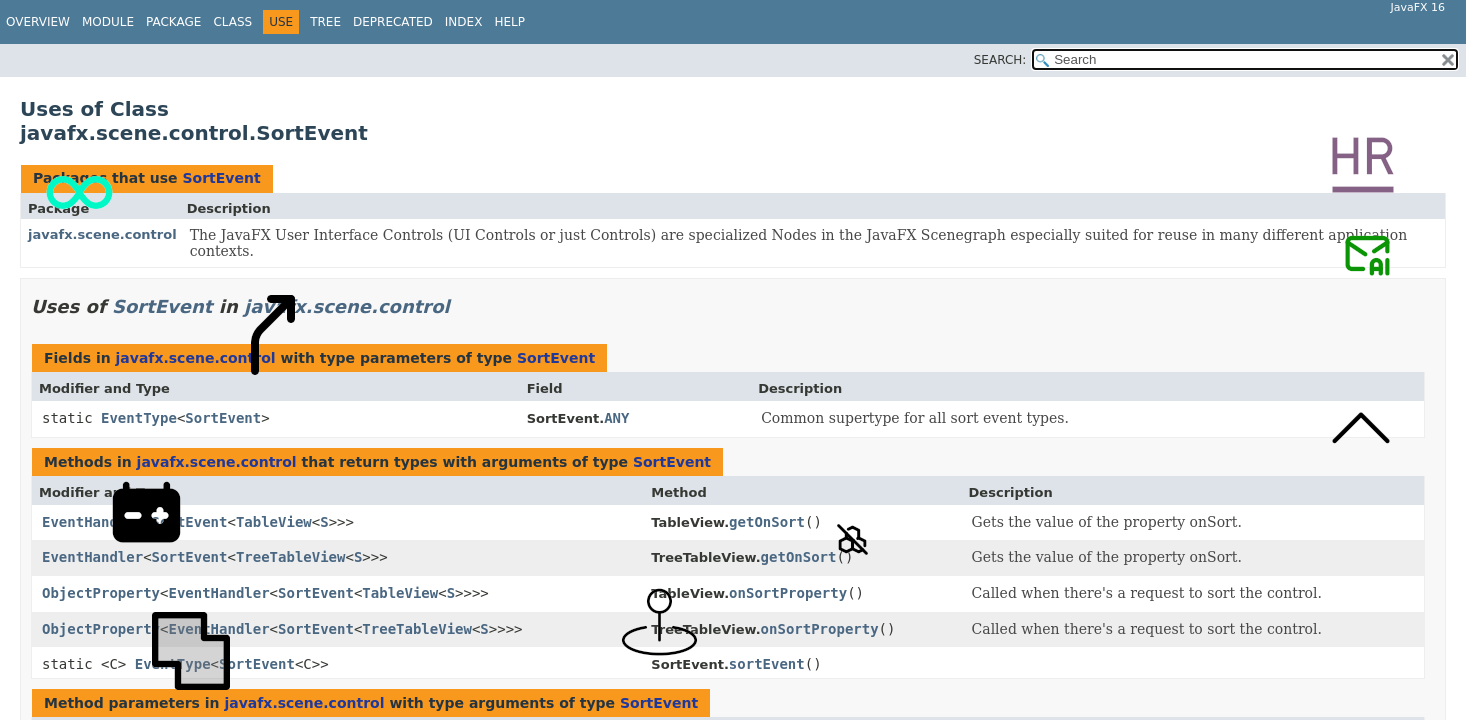 The width and height of the screenshot is (1466, 720). What do you see at coordinates (191, 651) in the screenshot?
I see `merge or combine selected objects` at bounding box center [191, 651].